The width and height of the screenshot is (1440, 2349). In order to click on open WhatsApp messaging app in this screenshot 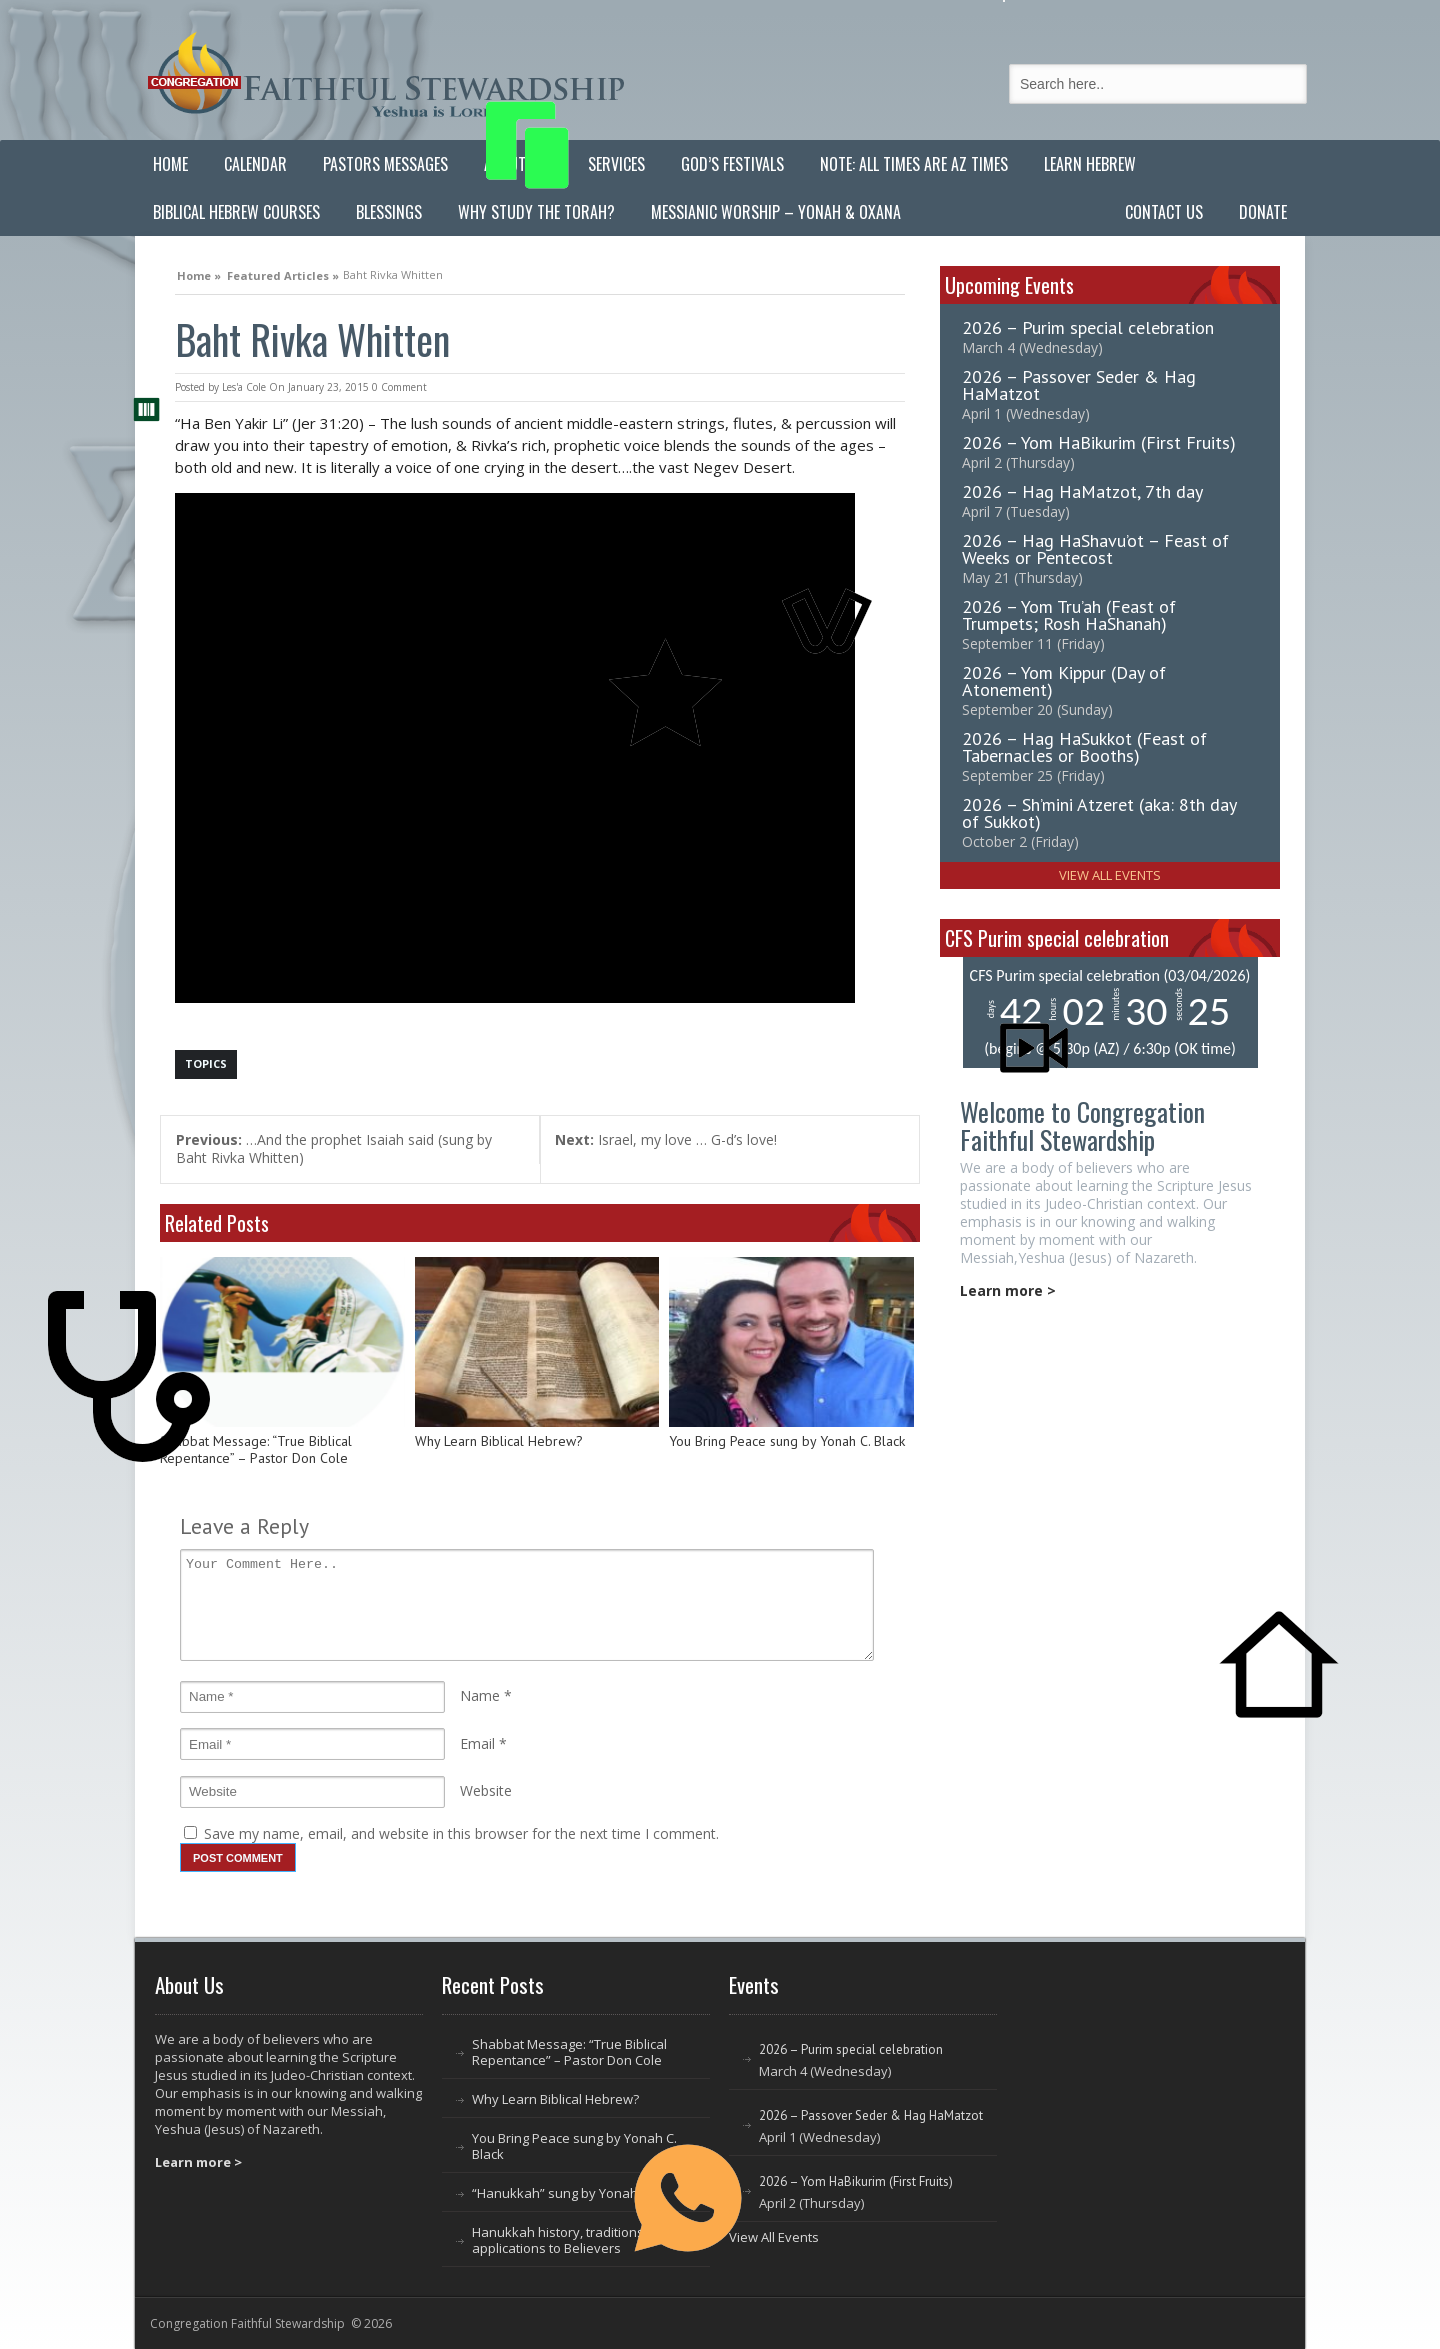, I will do `click(688, 2198)`.